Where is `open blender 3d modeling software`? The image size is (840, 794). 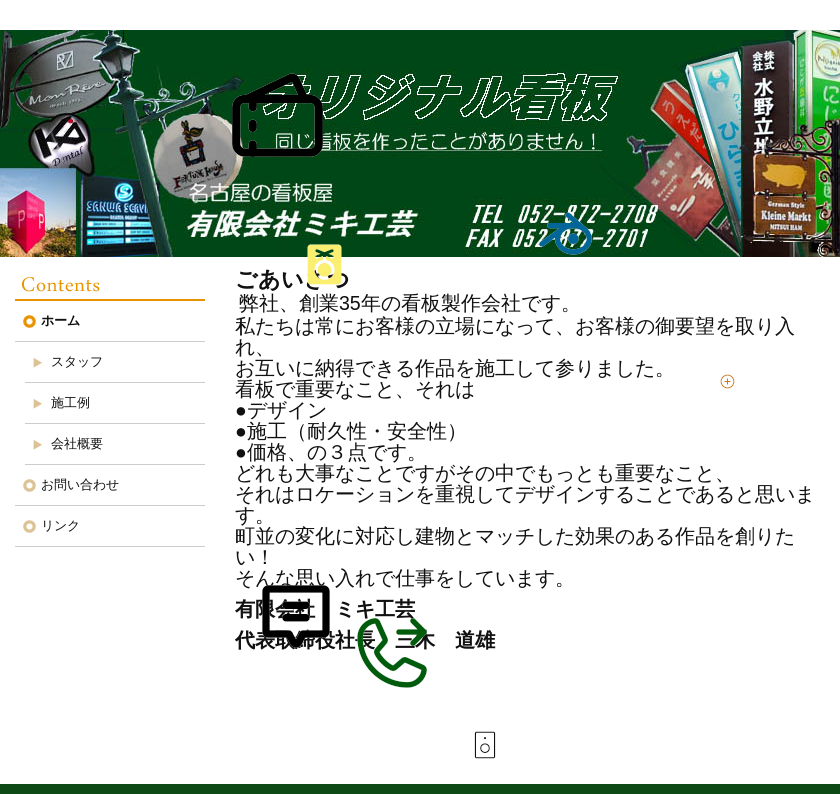
open blender 3d modeling software is located at coordinates (565, 233).